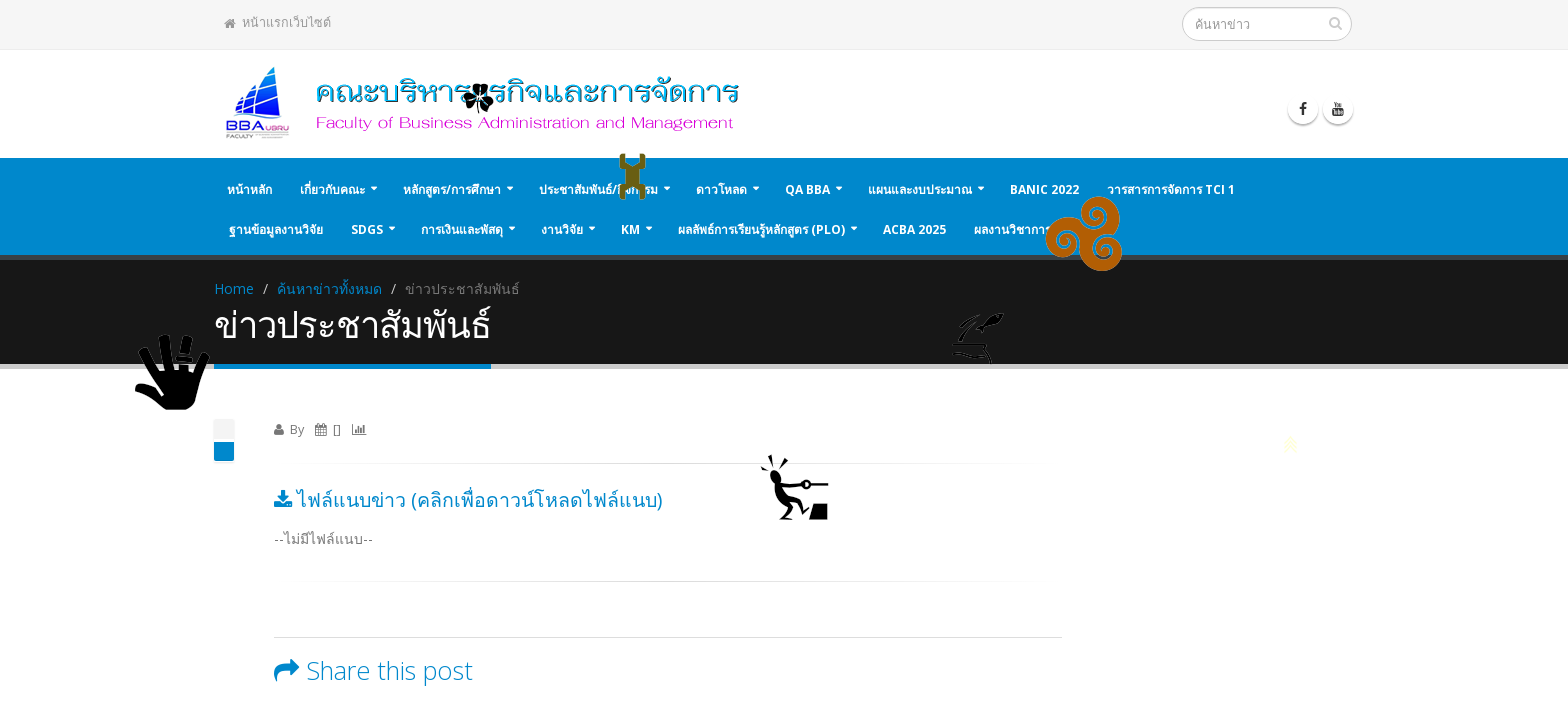 The image size is (1568, 720). I want to click on decorative celtic or triskele symbol element, so click(1084, 234).